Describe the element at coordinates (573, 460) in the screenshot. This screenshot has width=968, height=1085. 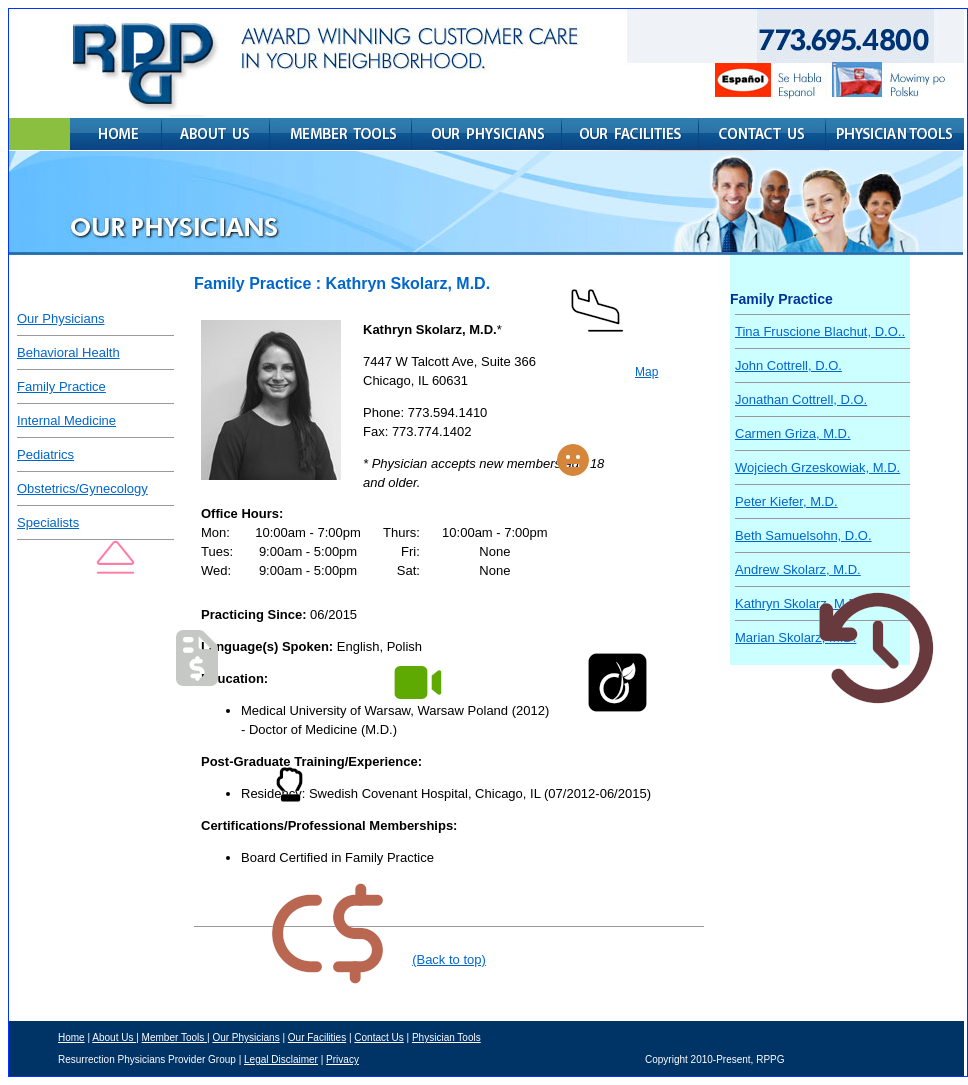
I see `rate your experience as neutral` at that location.